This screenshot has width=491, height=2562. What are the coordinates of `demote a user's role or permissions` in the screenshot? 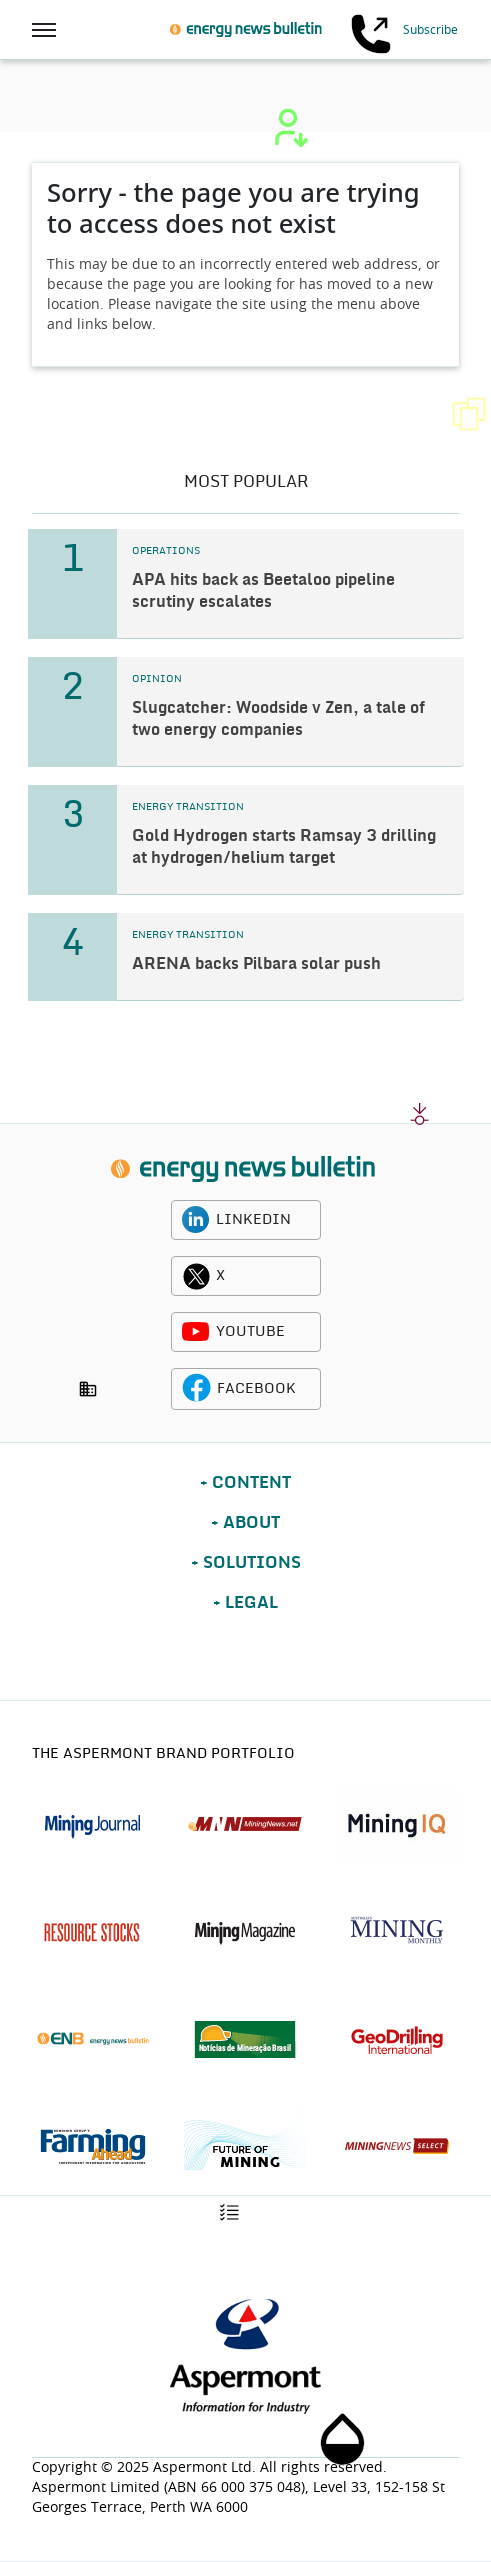 It's located at (288, 127).